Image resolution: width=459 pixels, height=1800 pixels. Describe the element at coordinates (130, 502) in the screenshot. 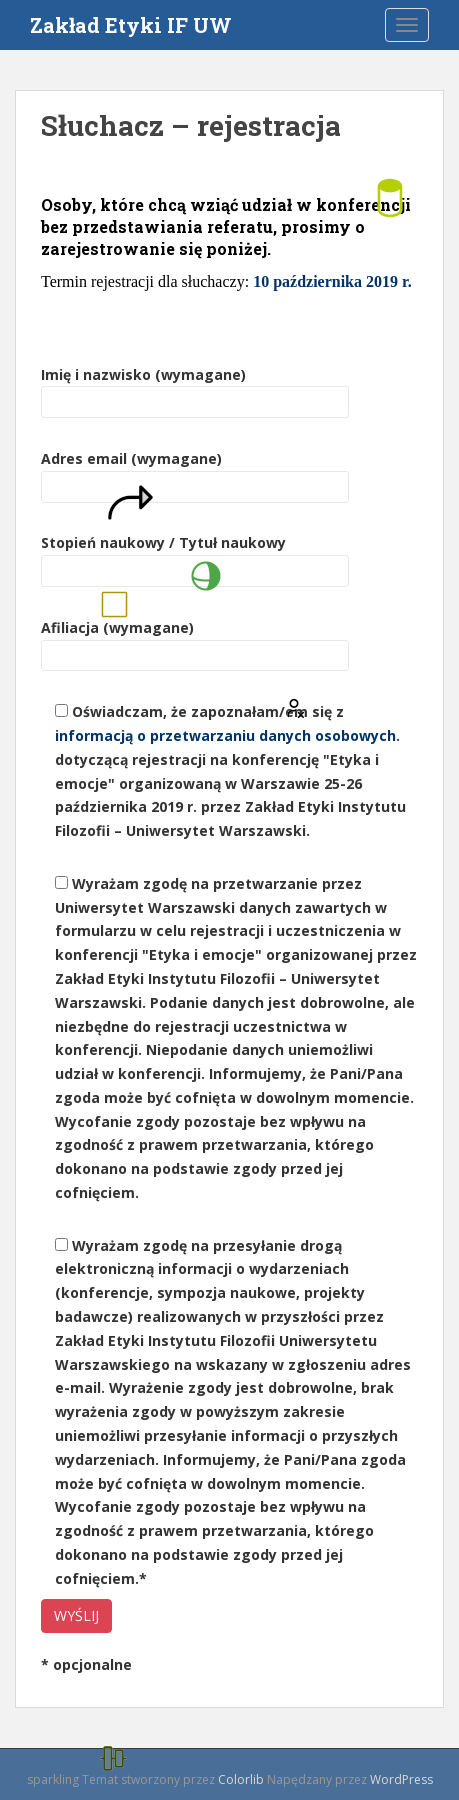

I see `share or forward content` at that location.